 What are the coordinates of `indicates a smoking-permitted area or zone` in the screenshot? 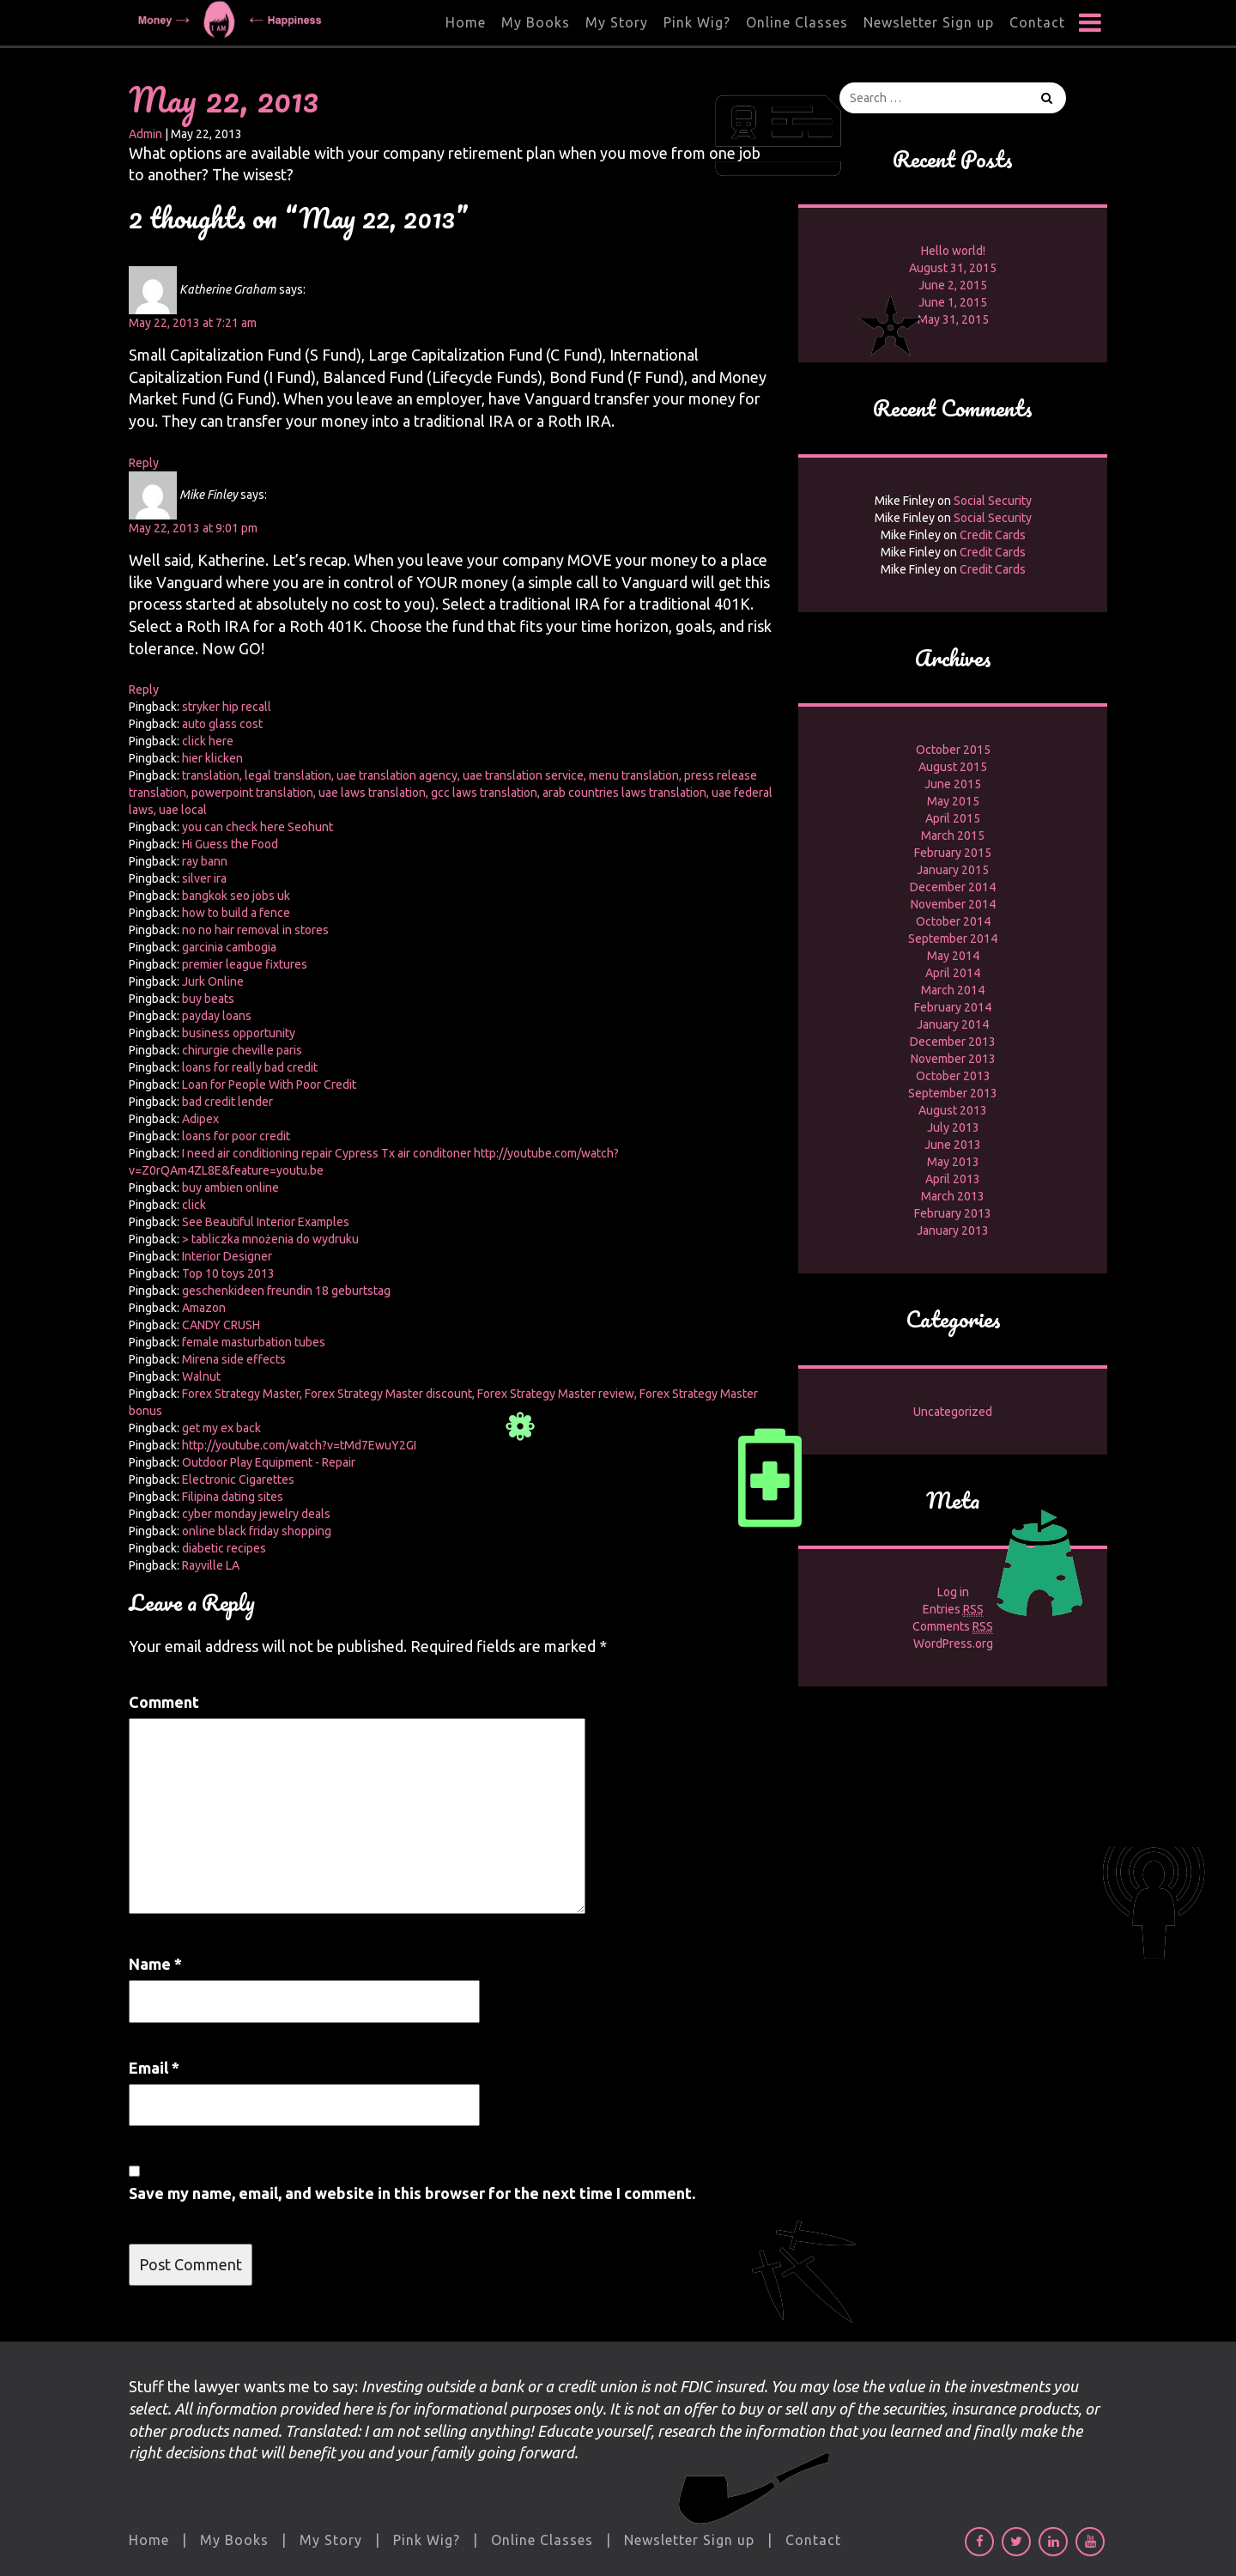 It's located at (754, 2488).